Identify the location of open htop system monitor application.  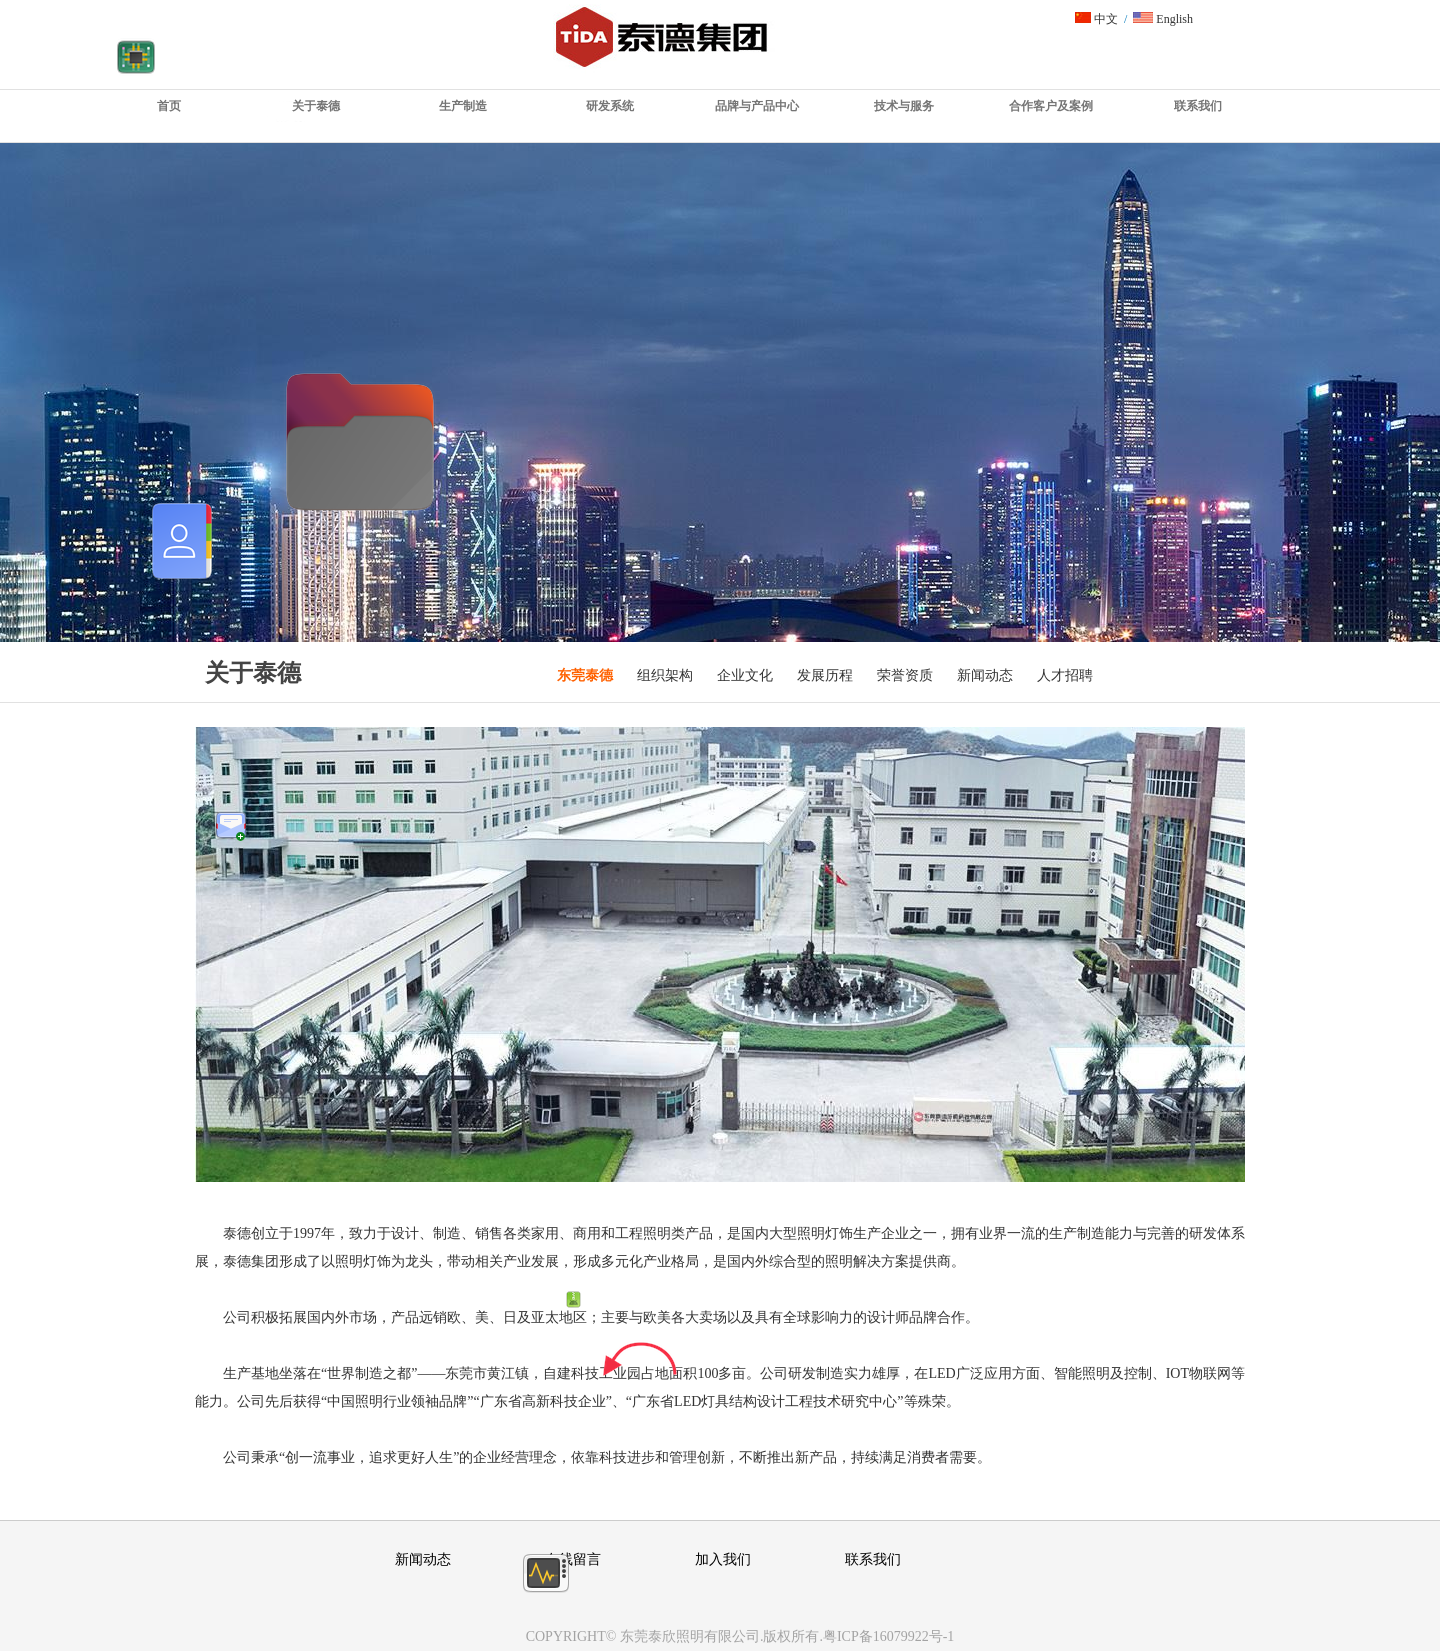
(546, 1573).